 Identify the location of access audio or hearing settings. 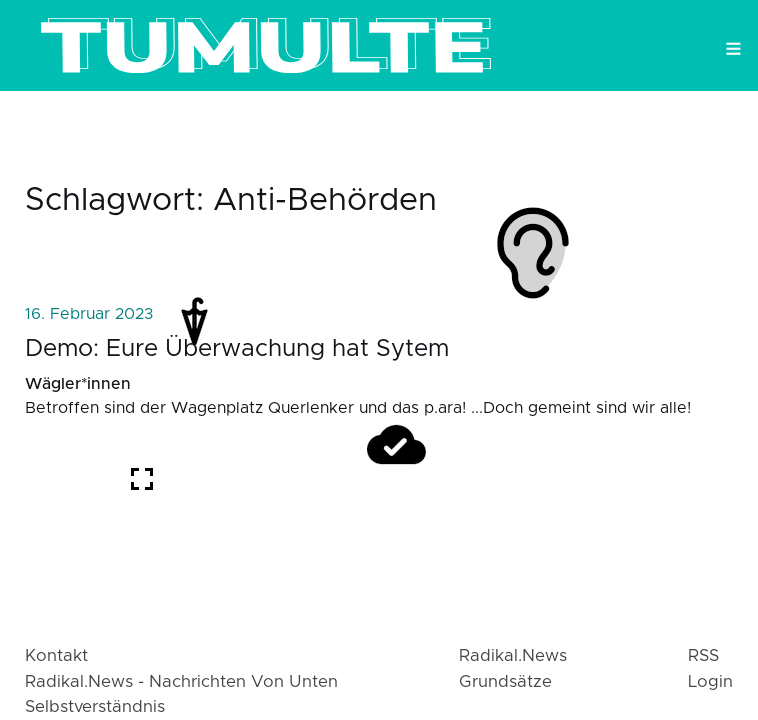
(533, 253).